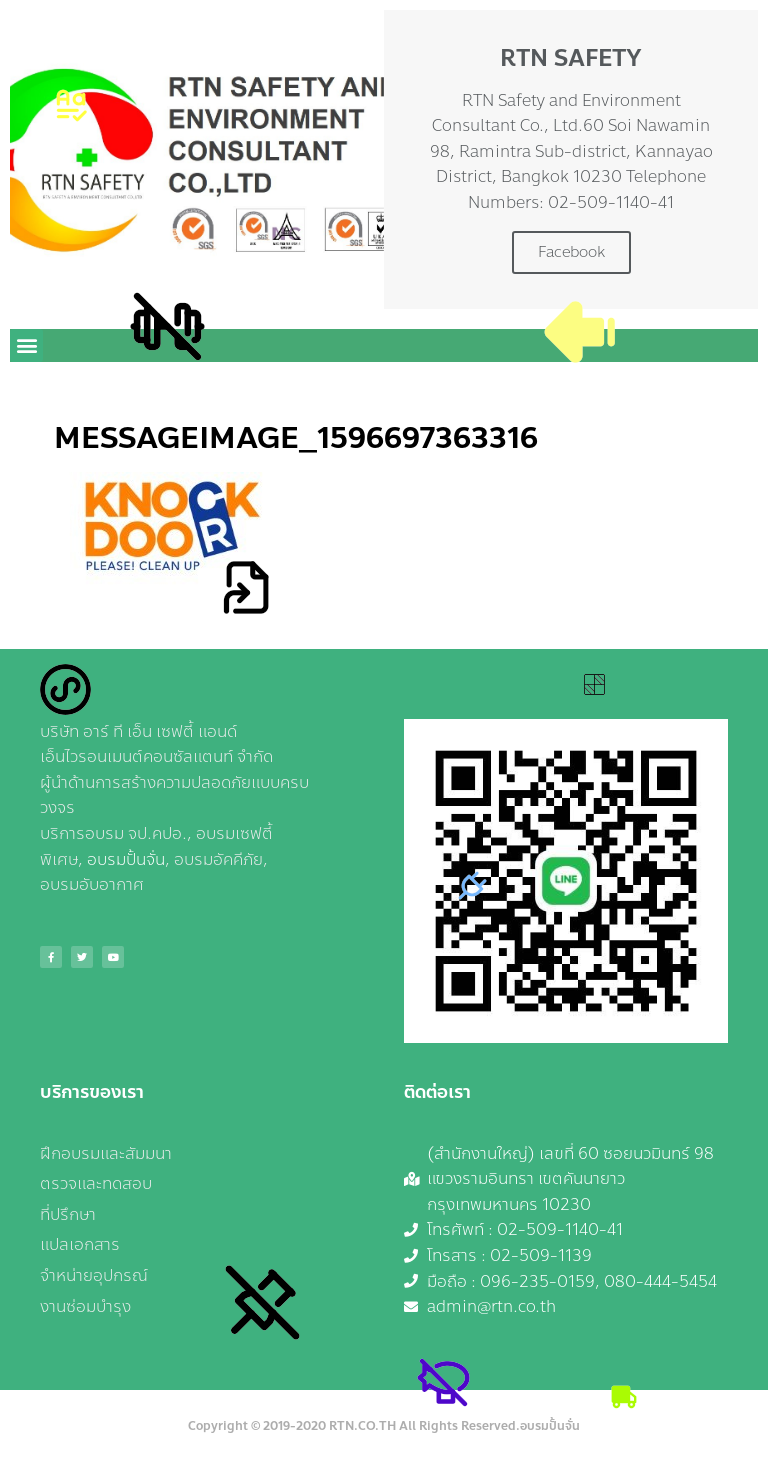 This screenshot has width=768, height=1461. What do you see at coordinates (579, 332) in the screenshot?
I see `go back to the previous screen` at bounding box center [579, 332].